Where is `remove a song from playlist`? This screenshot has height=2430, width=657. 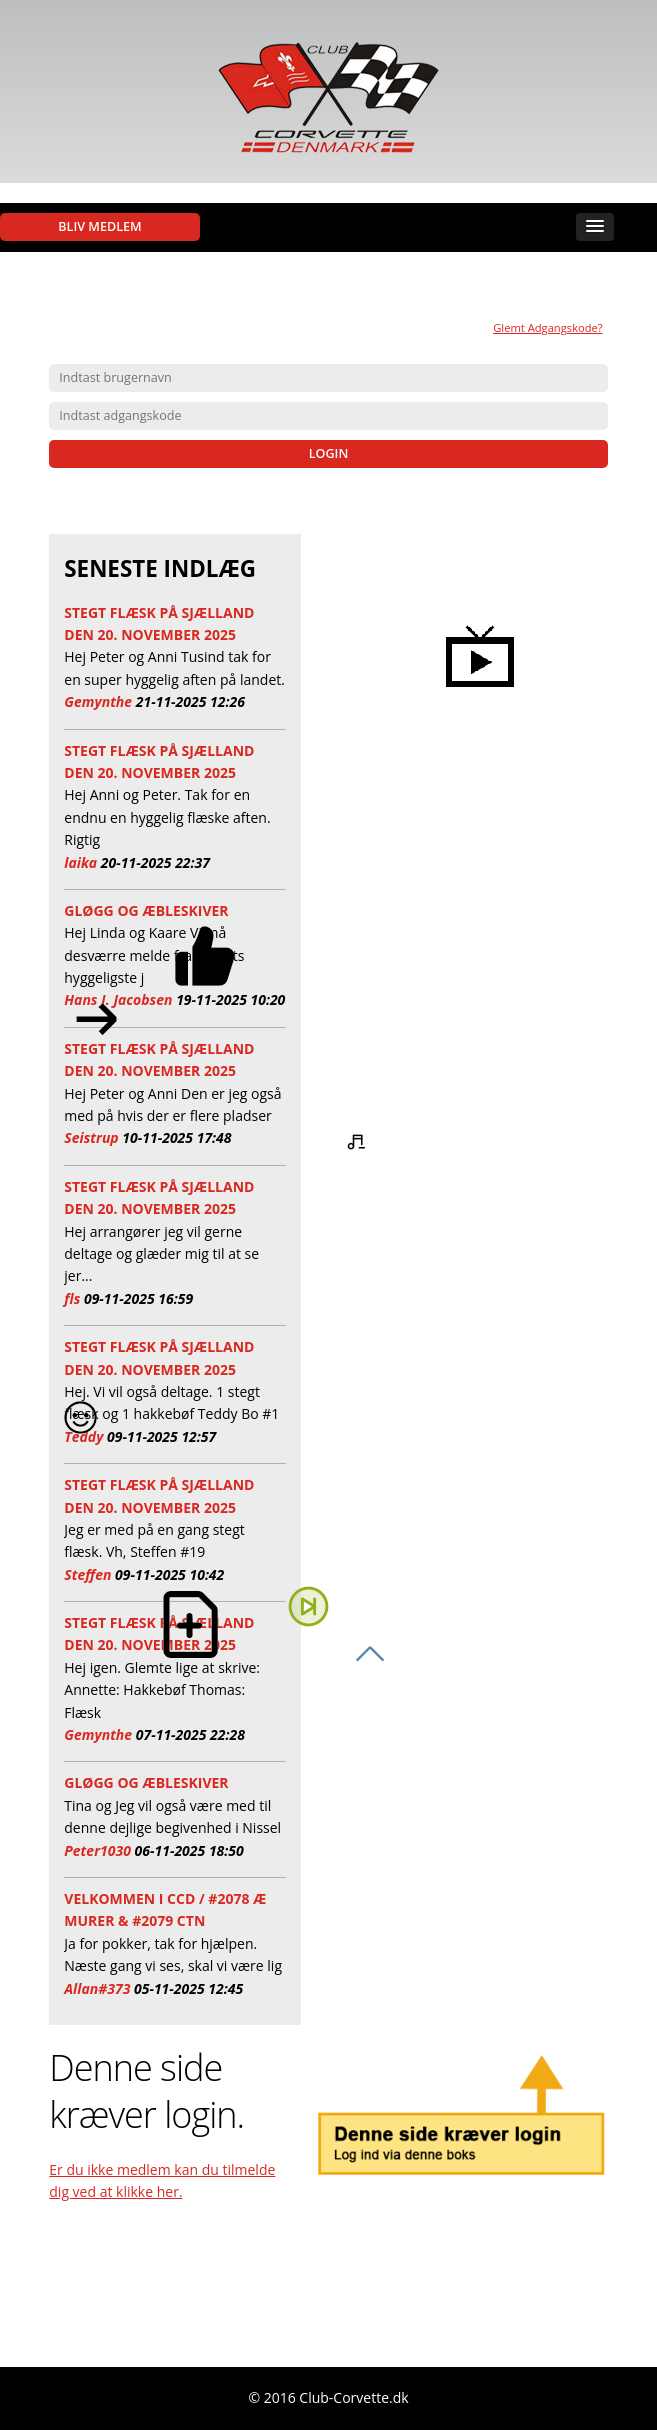 remove a song from playlist is located at coordinates (356, 1142).